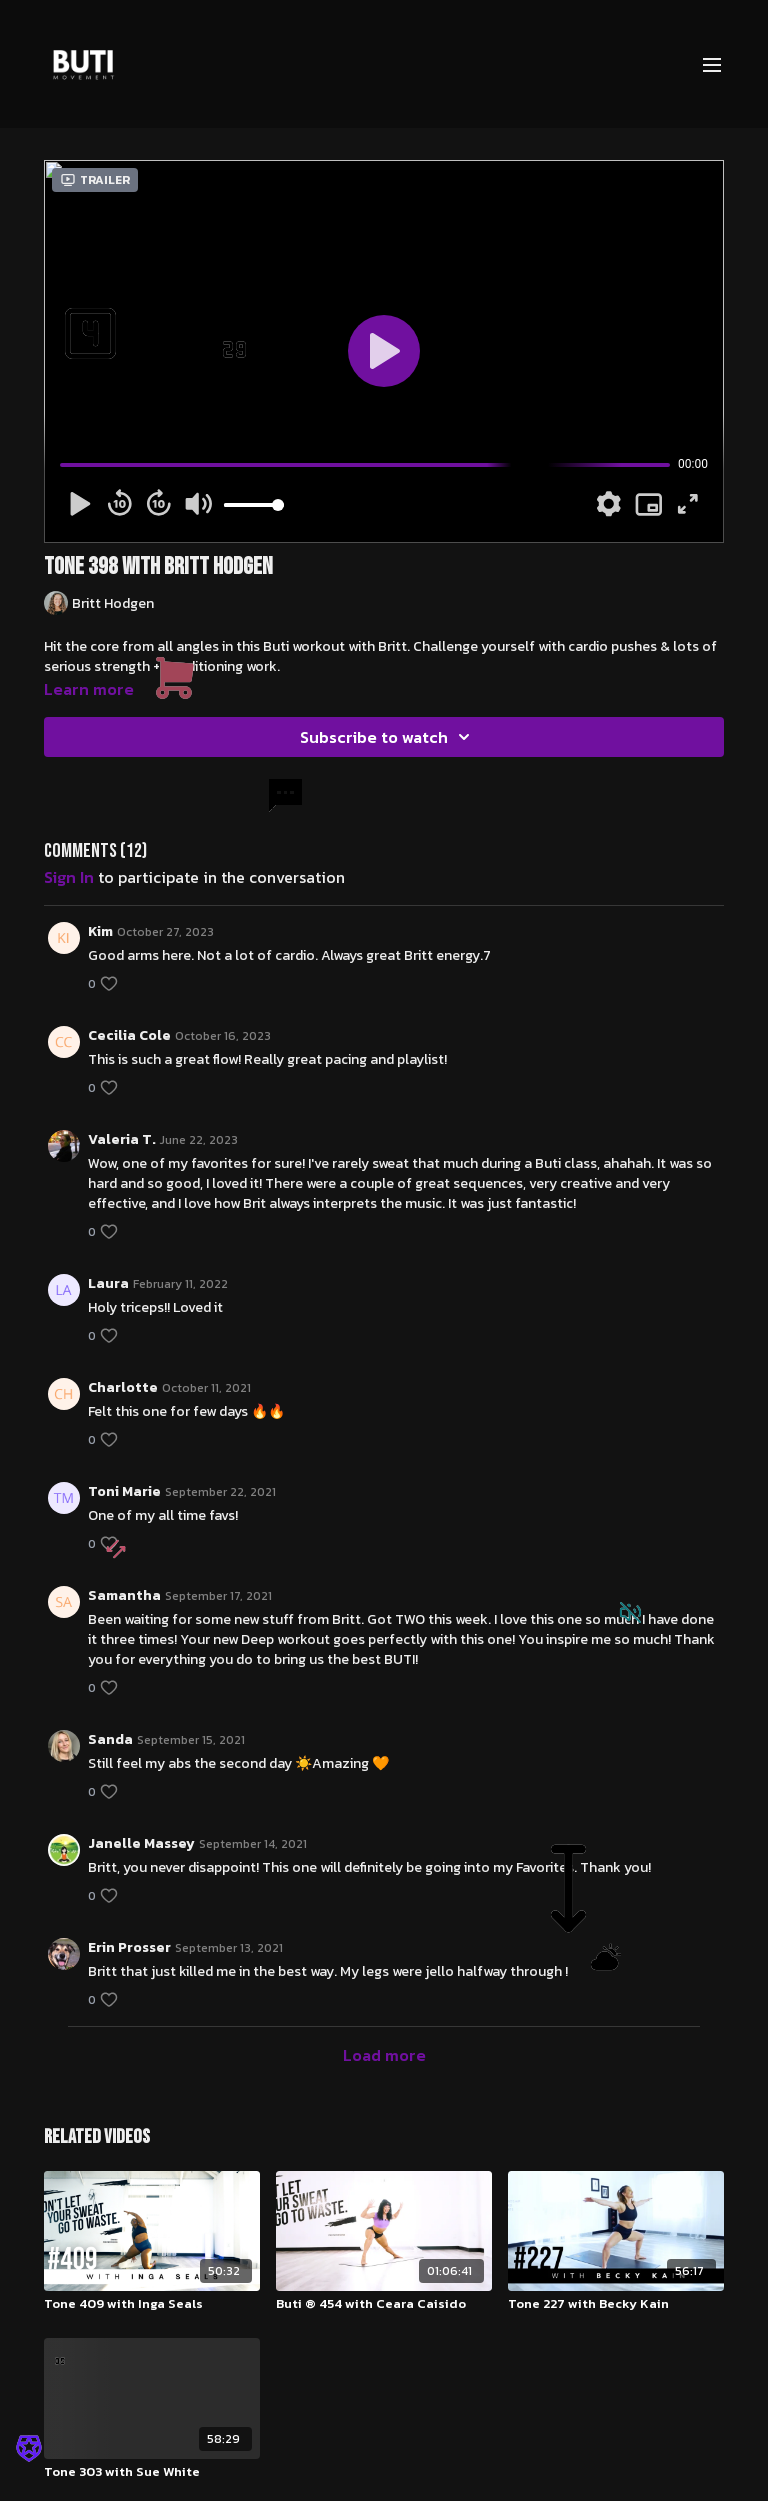 Image resolution: width=768 pixels, height=2501 pixels. Describe the element at coordinates (60, 2361) in the screenshot. I see `indicates item number 35 in a list or sequence` at that location.